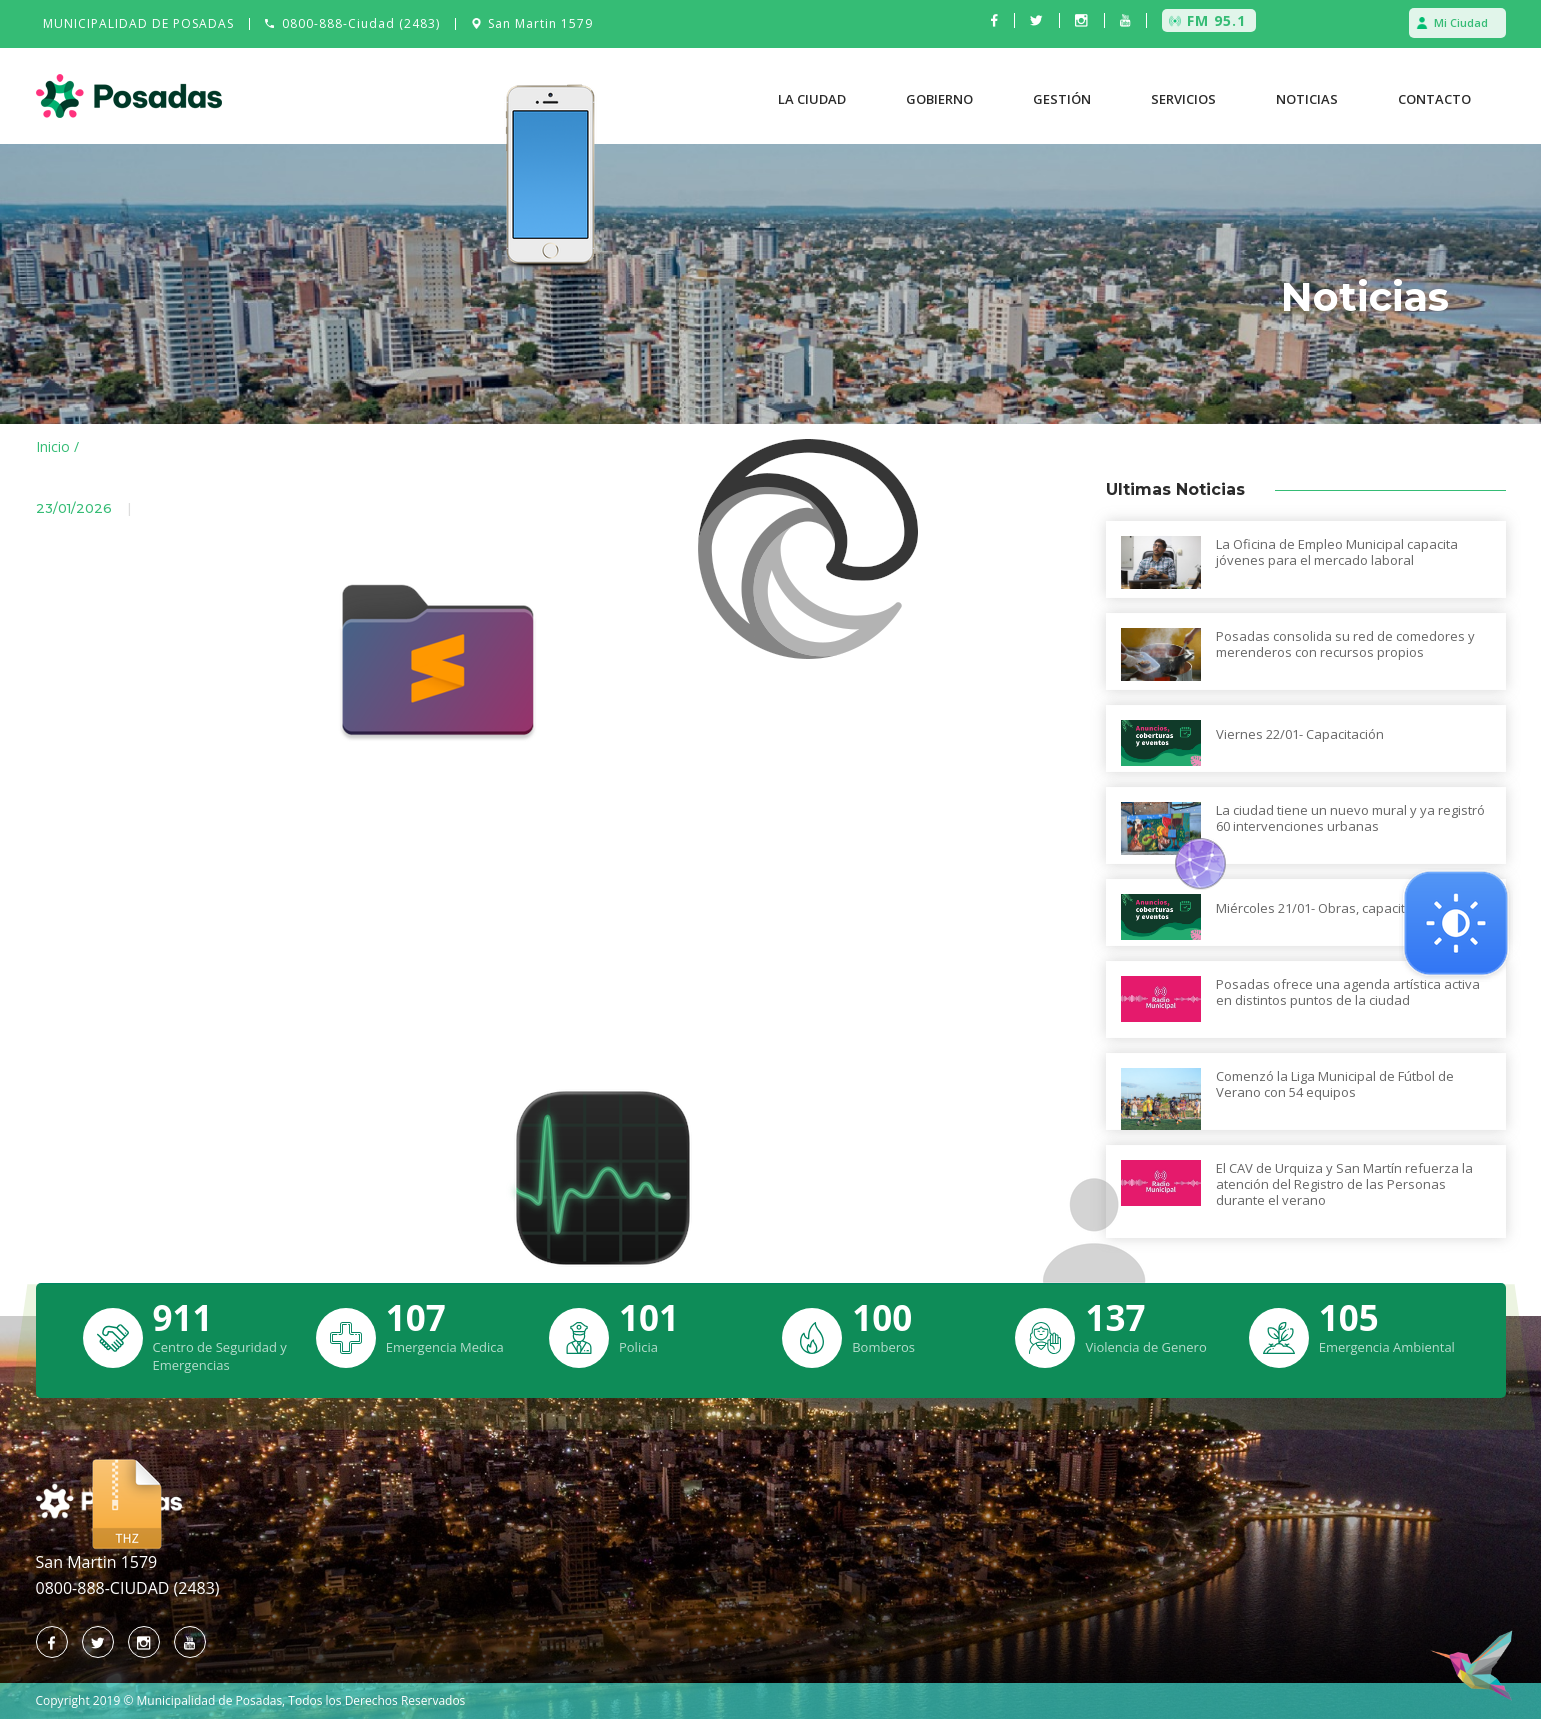  What do you see at coordinates (1456, 925) in the screenshot?
I see `adjust night shift or blue light settings` at bounding box center [1456, 925].